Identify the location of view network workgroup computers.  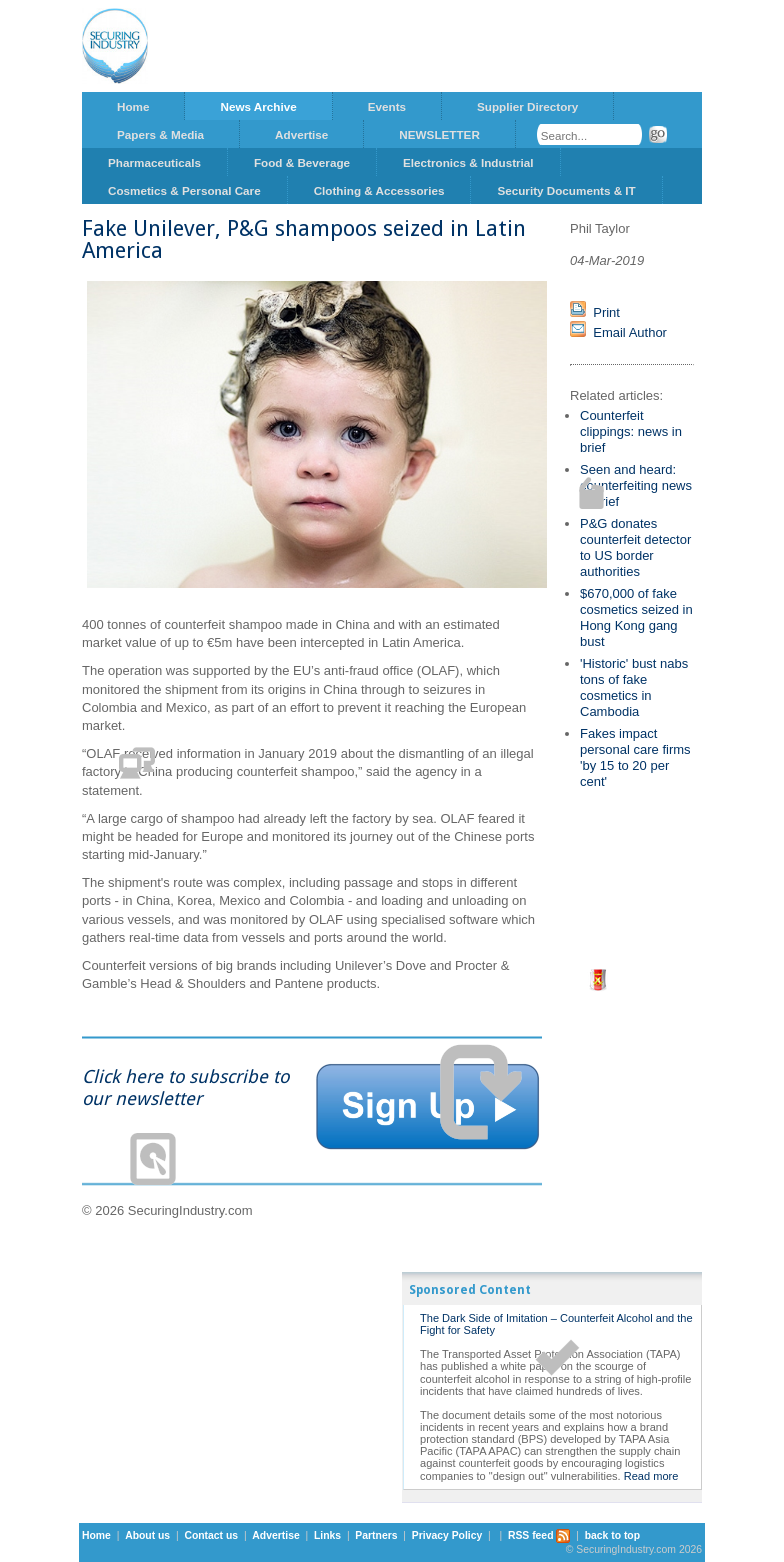
(137, 763).